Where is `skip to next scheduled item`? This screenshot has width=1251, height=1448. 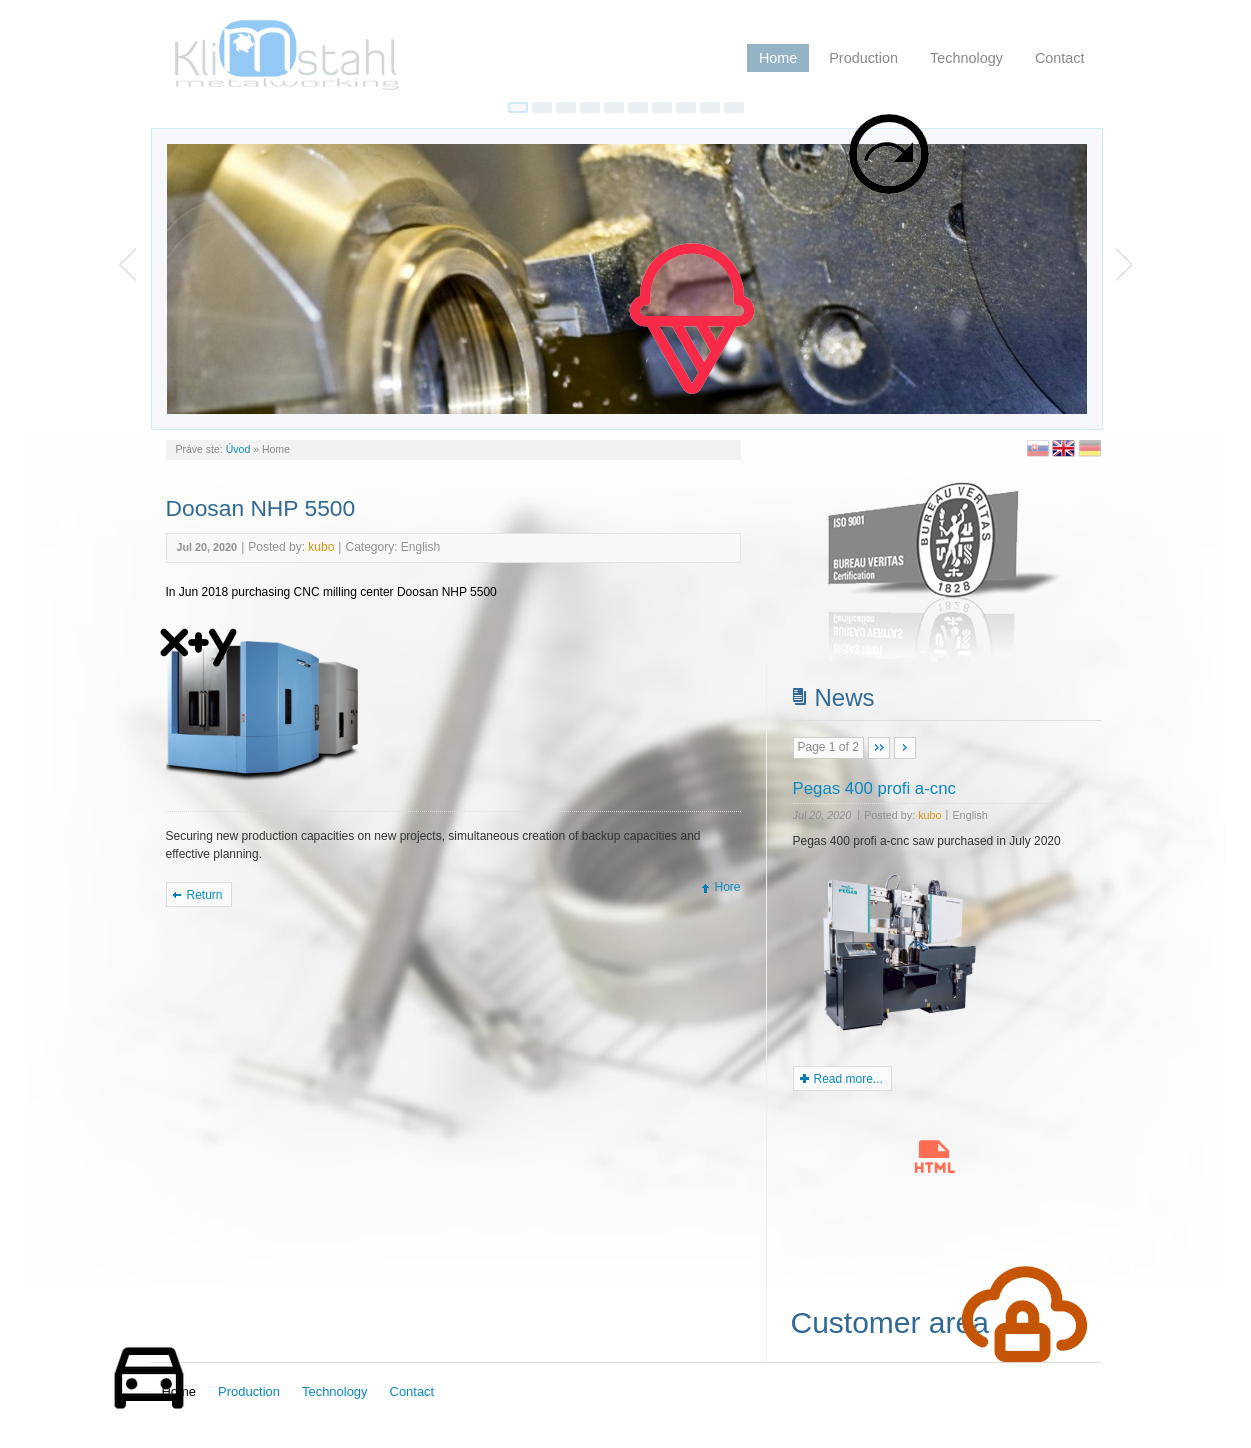
skip to next scheduled item is located at coordinates (889, 154).